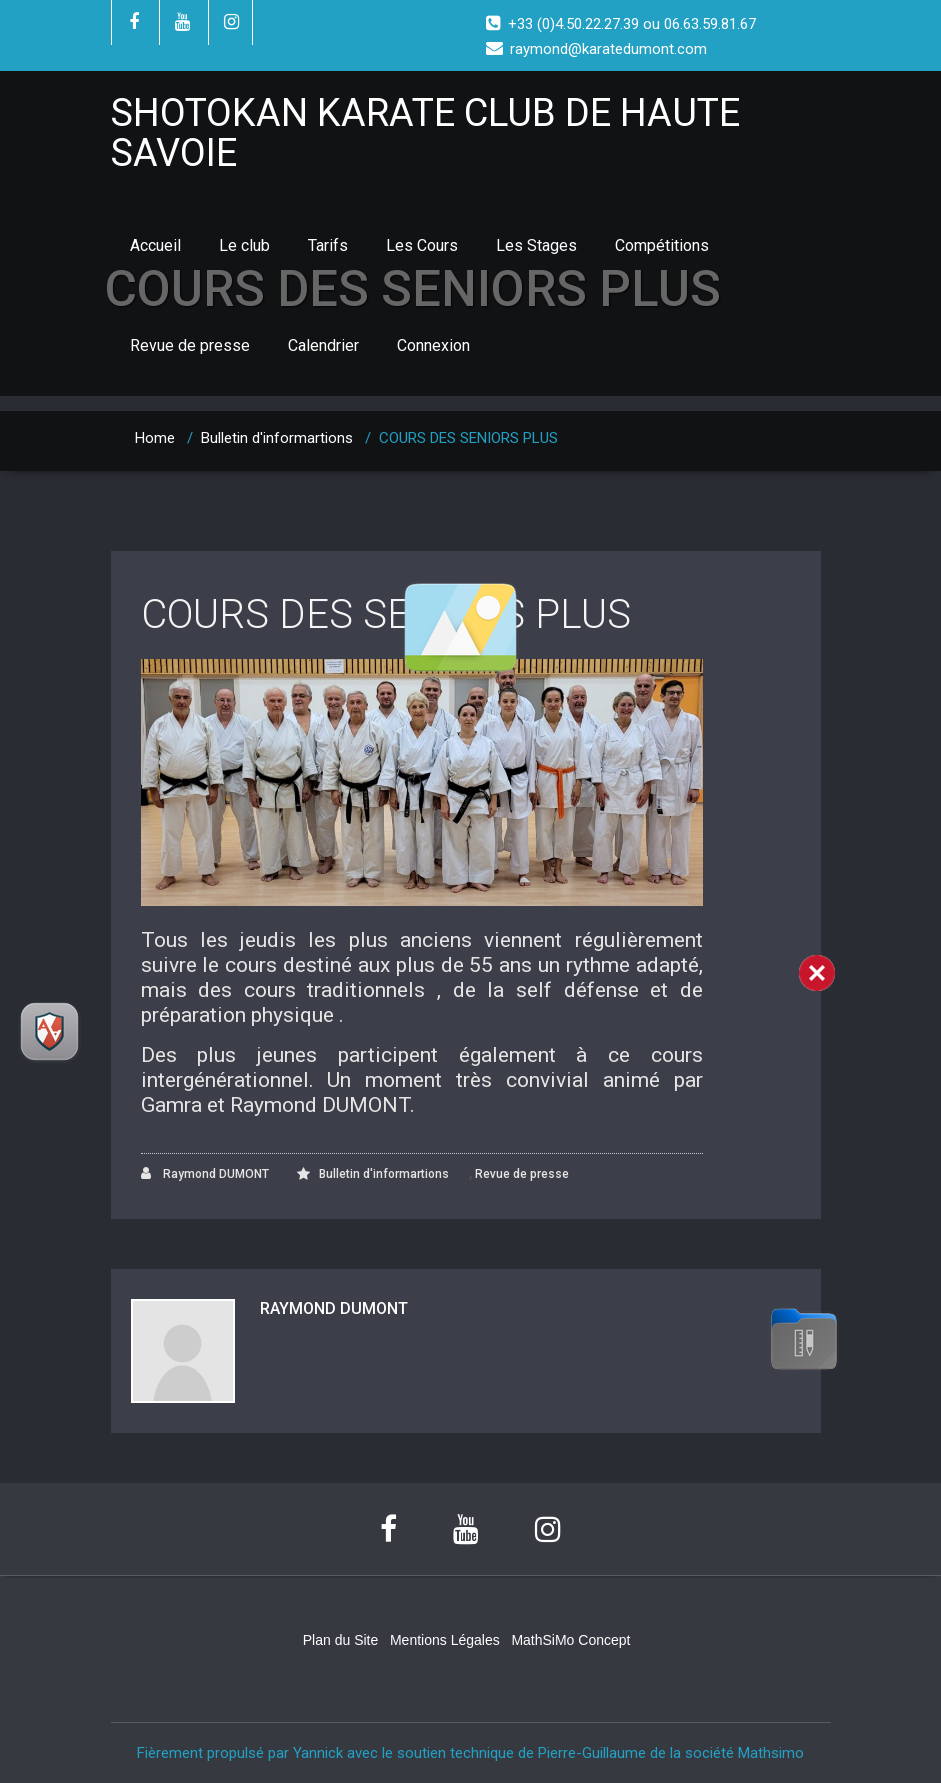 This screenshot has width=941, height=1783. Describe the element at coordinates (460, 627) in the screenshot. I see `open the photo gallery app` at that location.